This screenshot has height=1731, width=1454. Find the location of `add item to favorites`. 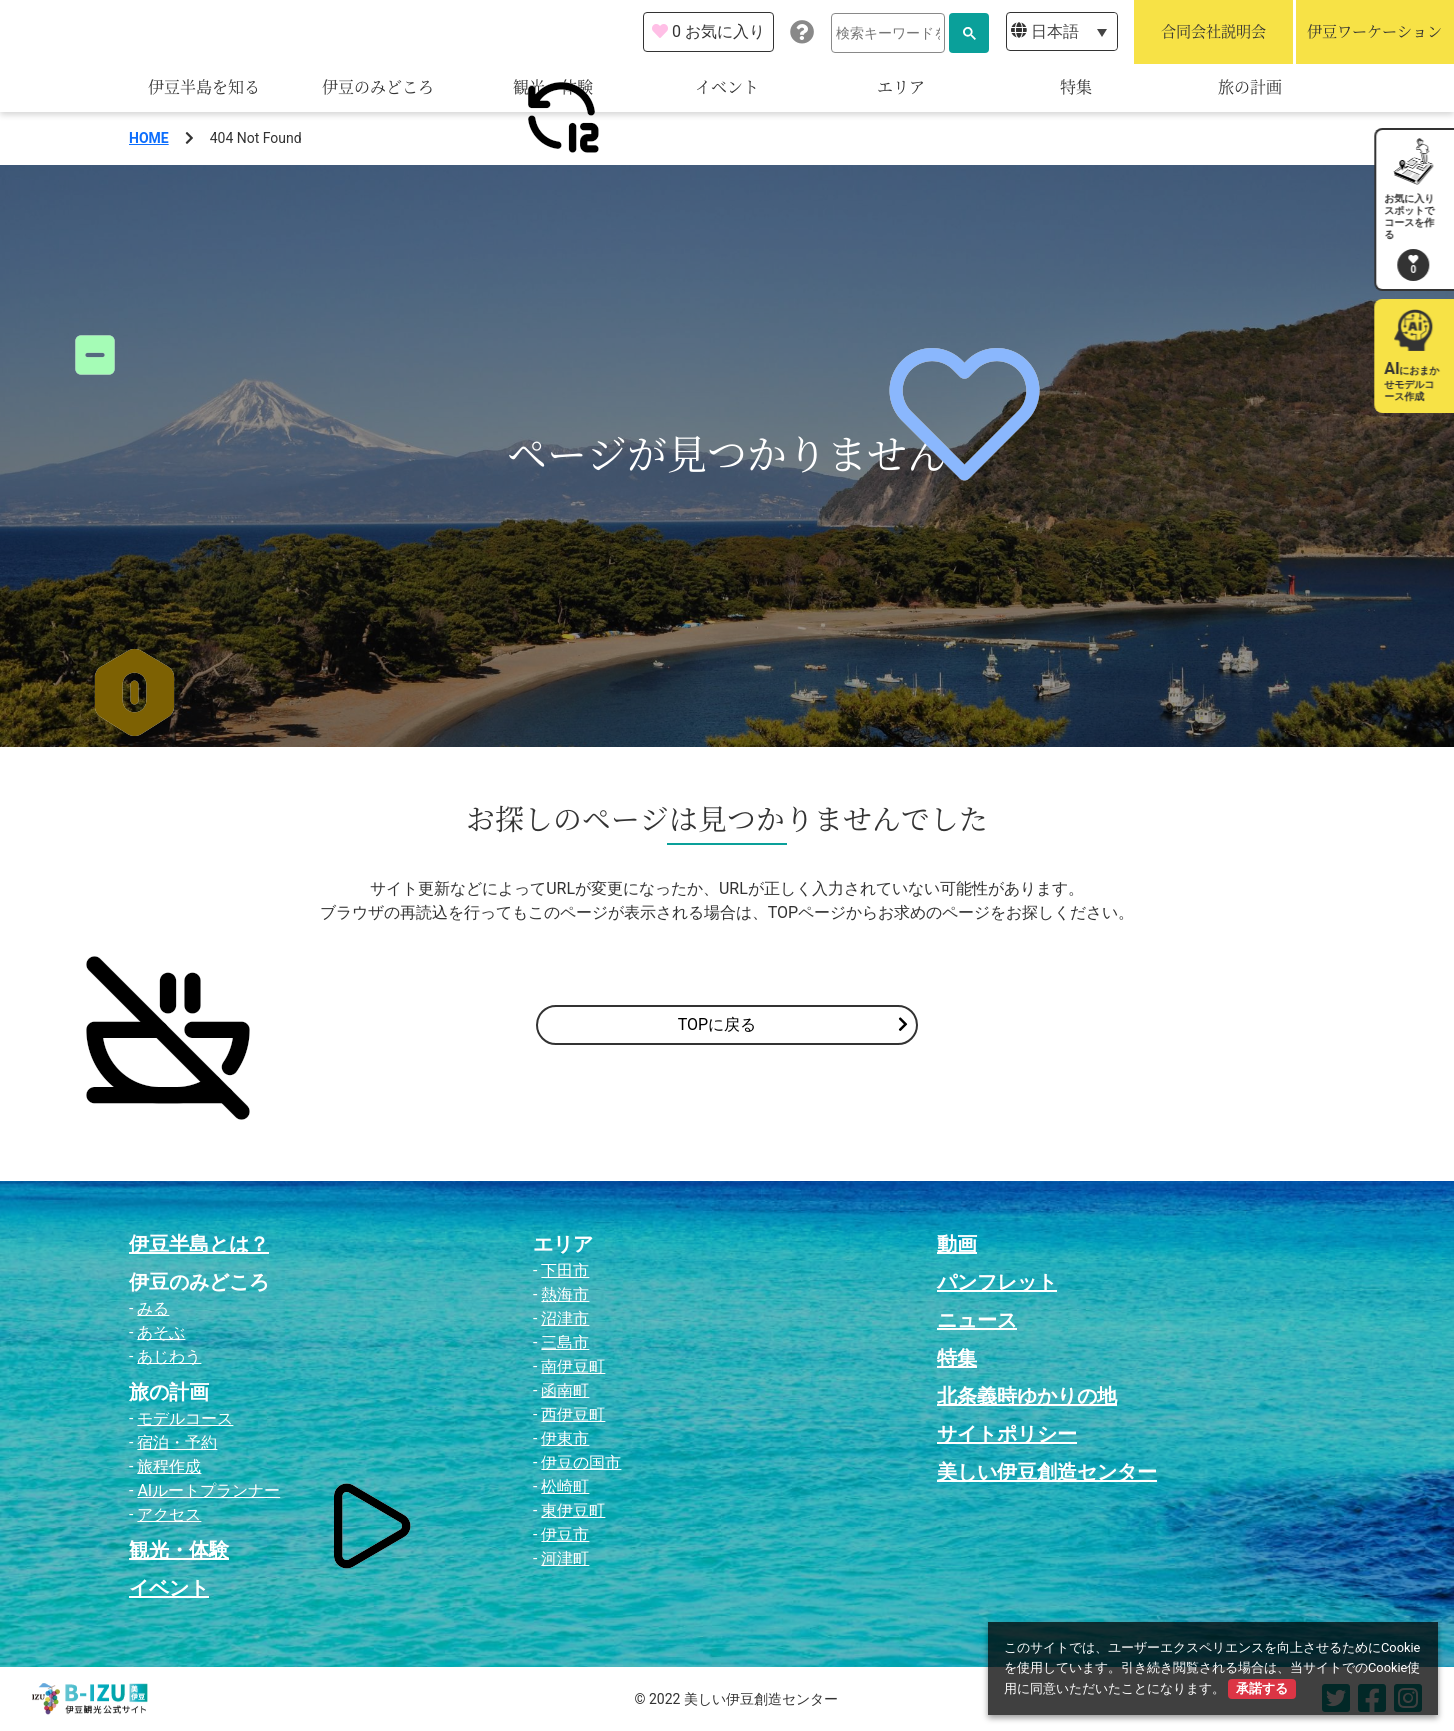

add item to favorites is located at coordinates (964, 413).